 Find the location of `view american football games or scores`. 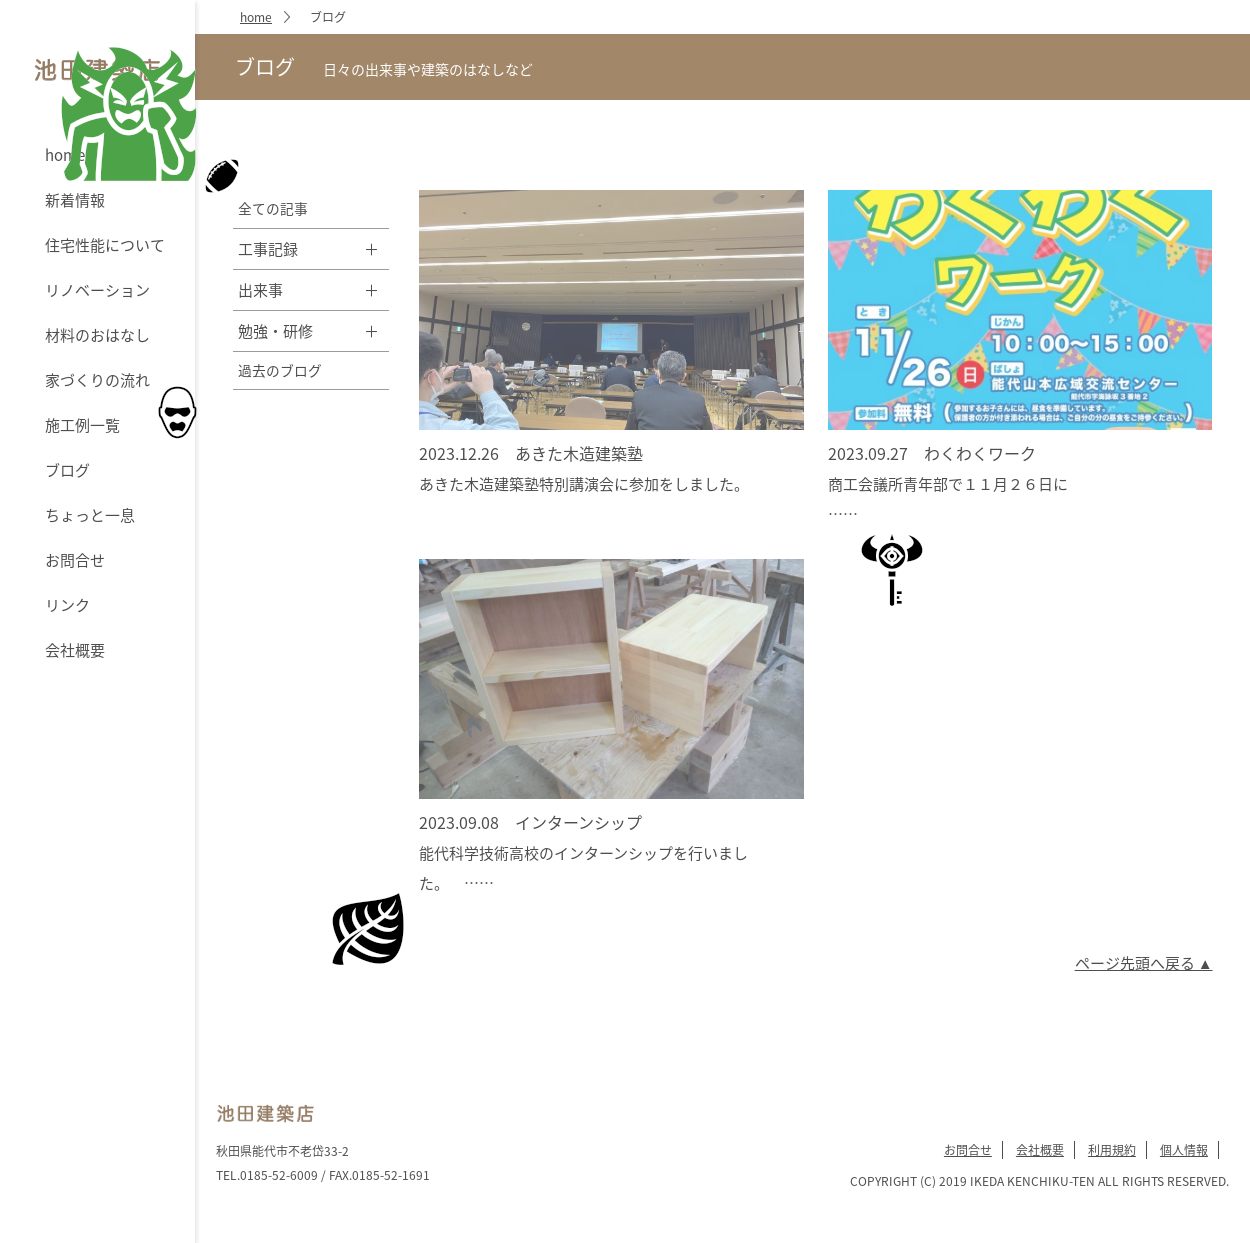

view american football games or scores is located at coordinates (222, 176).